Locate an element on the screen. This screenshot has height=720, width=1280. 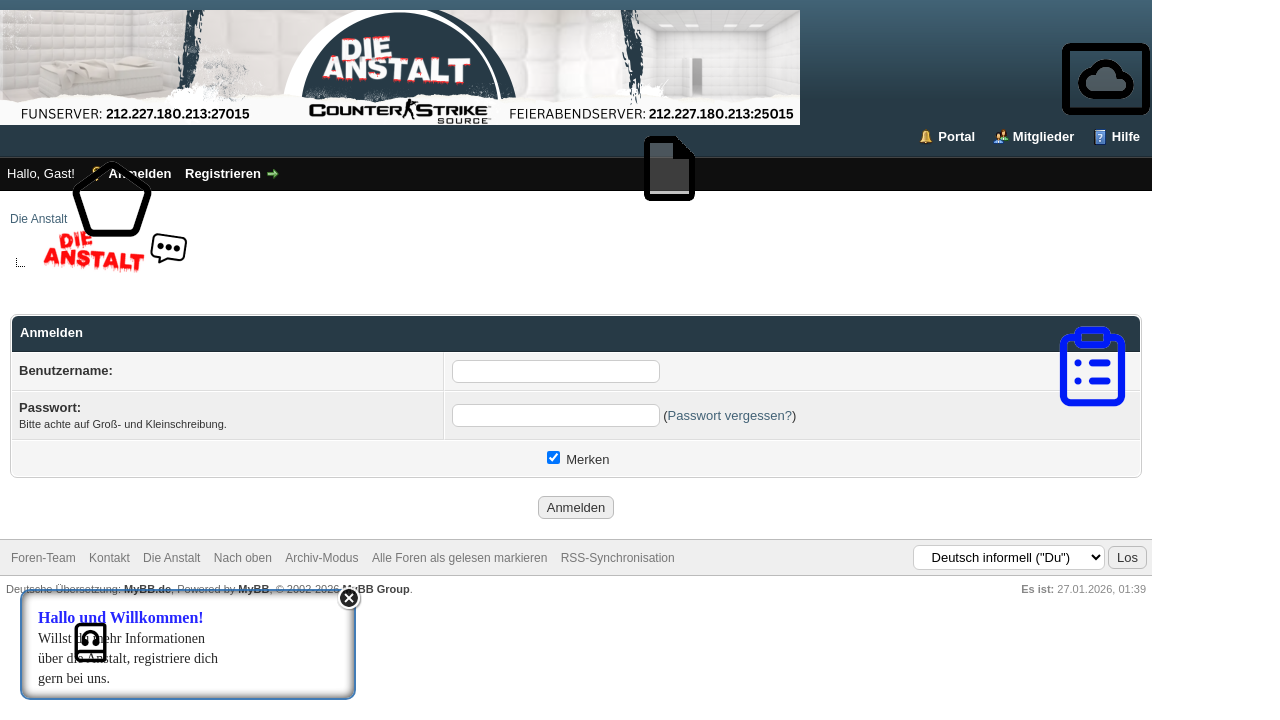
insert or attach a file is located at coordinates (669, 168).